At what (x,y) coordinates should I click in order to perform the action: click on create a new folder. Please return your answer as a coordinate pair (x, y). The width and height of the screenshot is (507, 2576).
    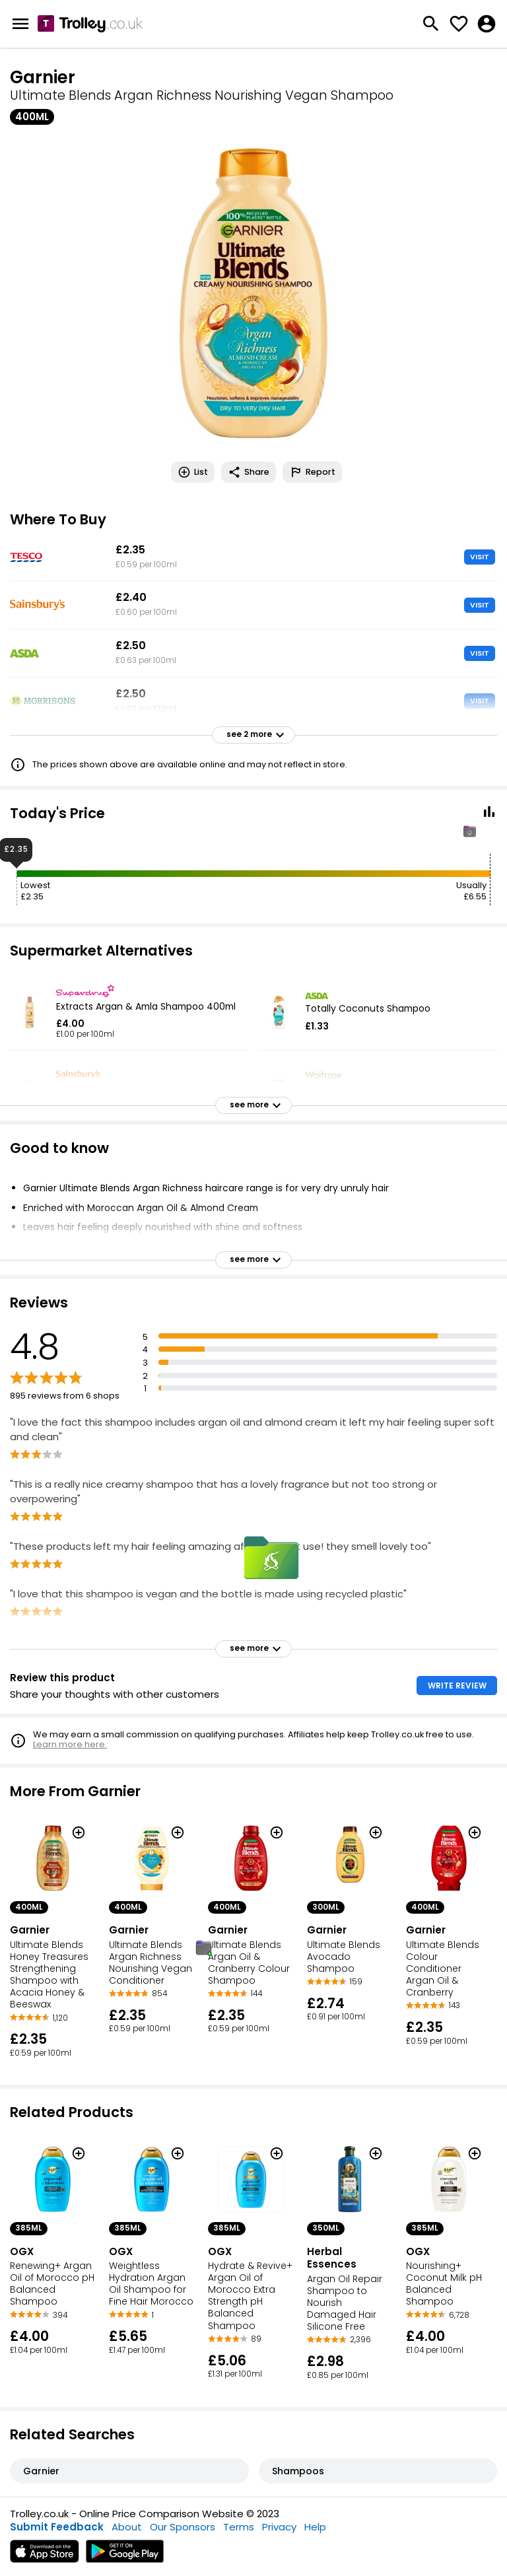
    Looking at the image, I should click on (203, 1947).